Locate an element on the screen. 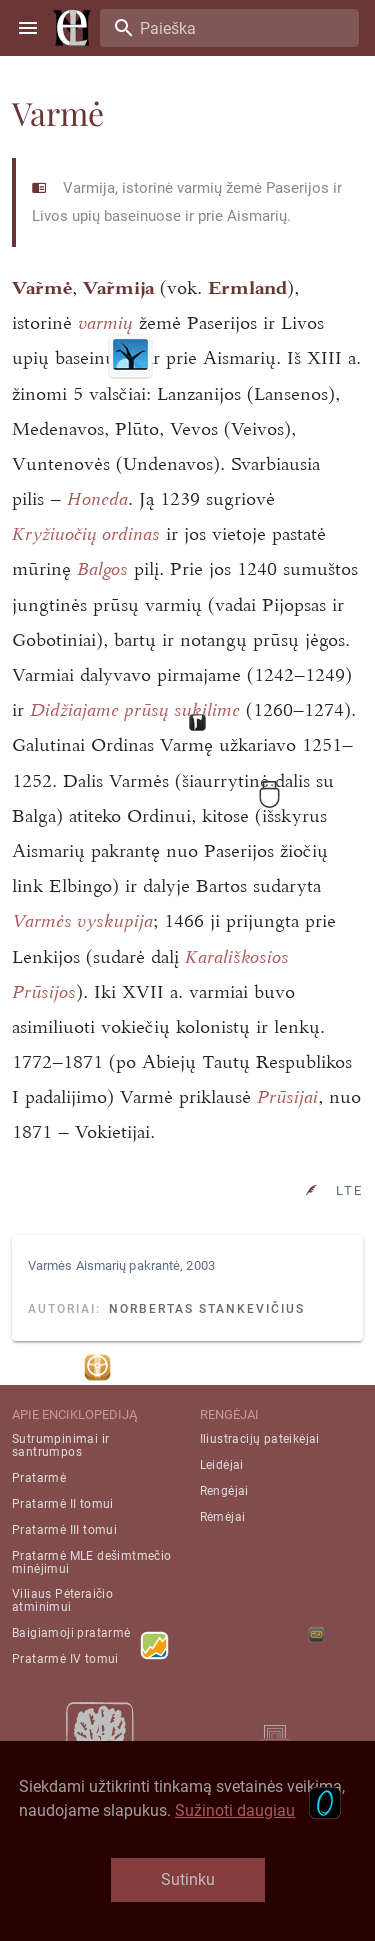  launch The Long Dark game is located at coordinates (197, 722).